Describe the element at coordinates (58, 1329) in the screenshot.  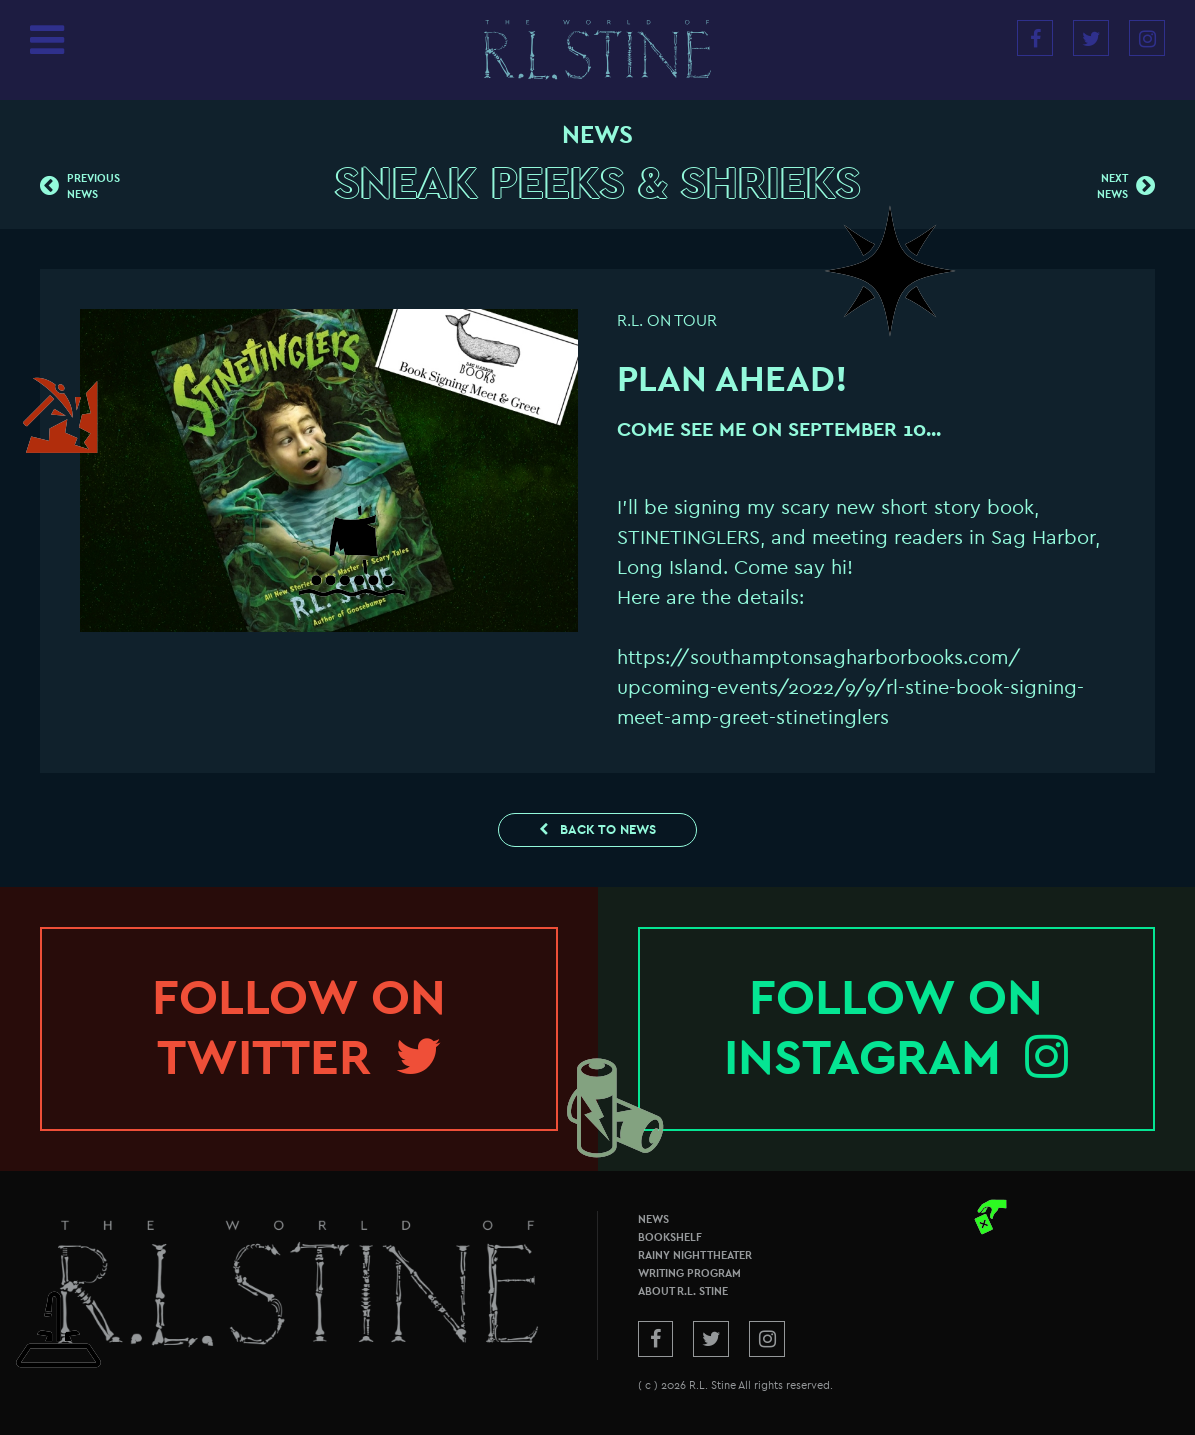
I see `kitchen or bathroom fixtures category` at that location.